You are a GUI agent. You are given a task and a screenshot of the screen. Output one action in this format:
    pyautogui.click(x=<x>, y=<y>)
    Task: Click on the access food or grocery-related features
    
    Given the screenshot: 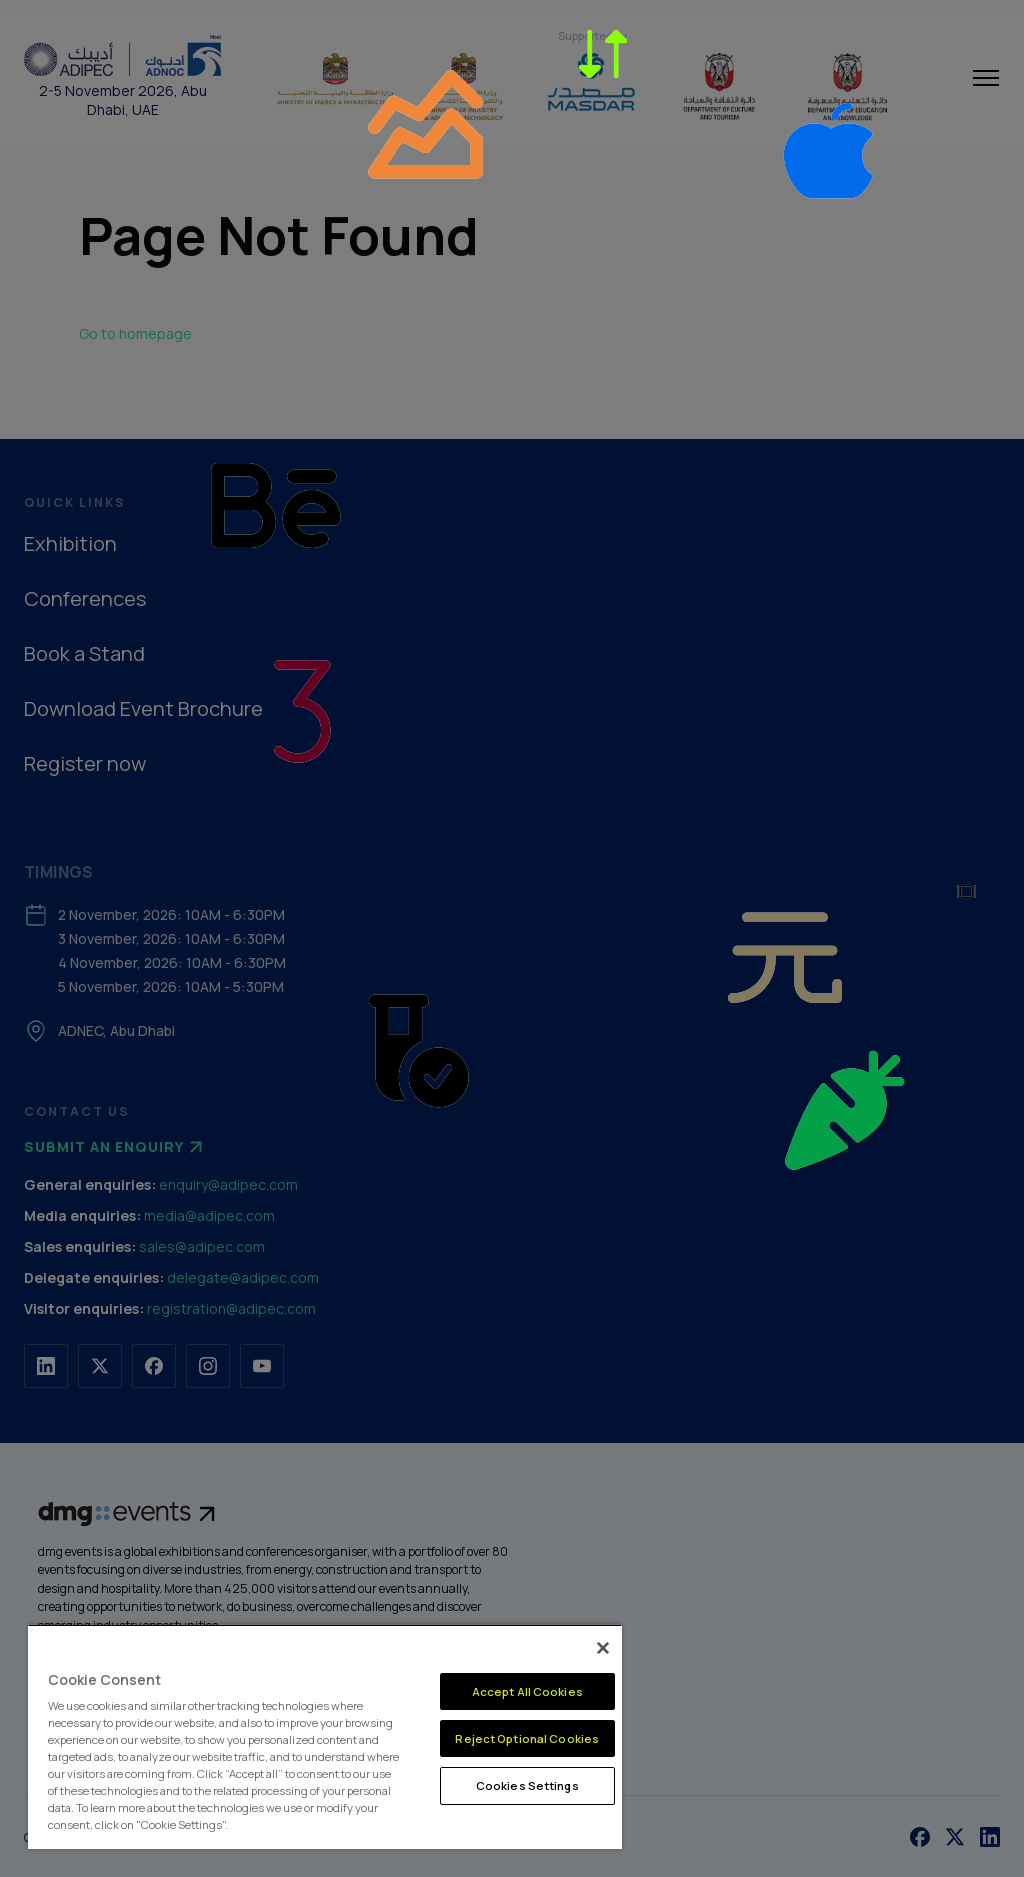 What is the action you would take?
    pyautogui.click(x=842, y=1112)
    